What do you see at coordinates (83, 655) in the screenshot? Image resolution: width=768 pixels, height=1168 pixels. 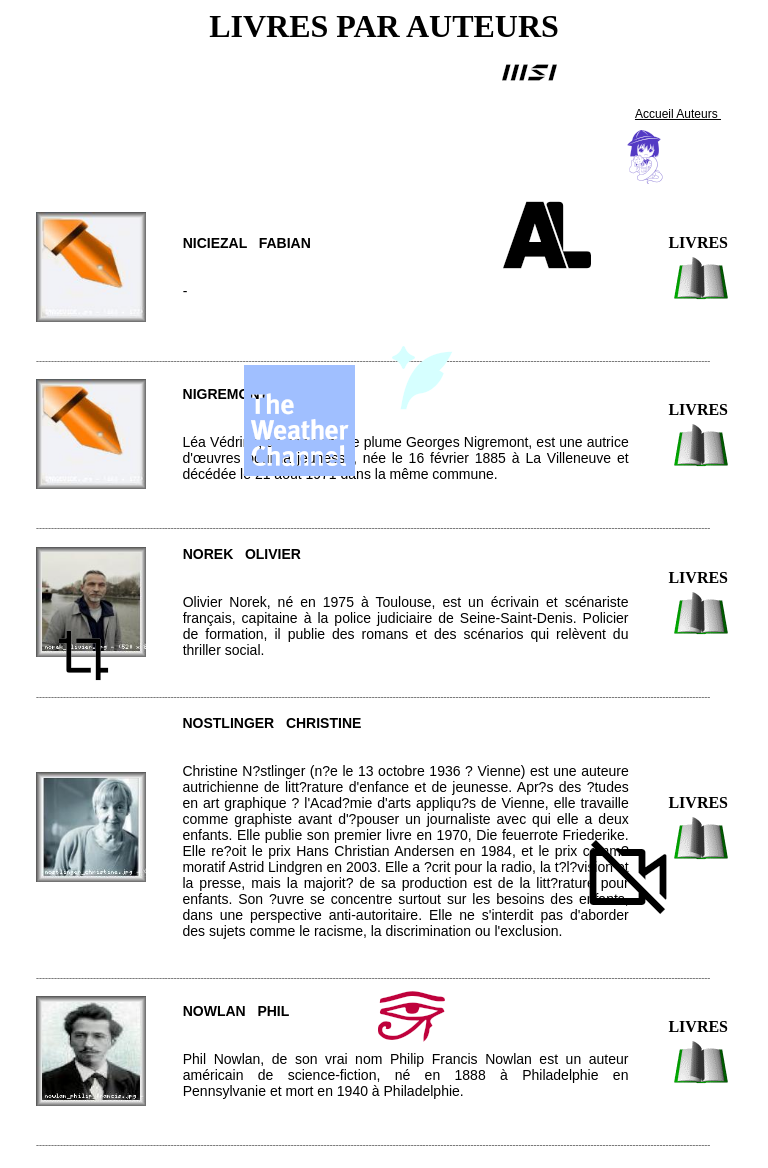 I see `crop an image or photo` at bounding box center [83, 655].